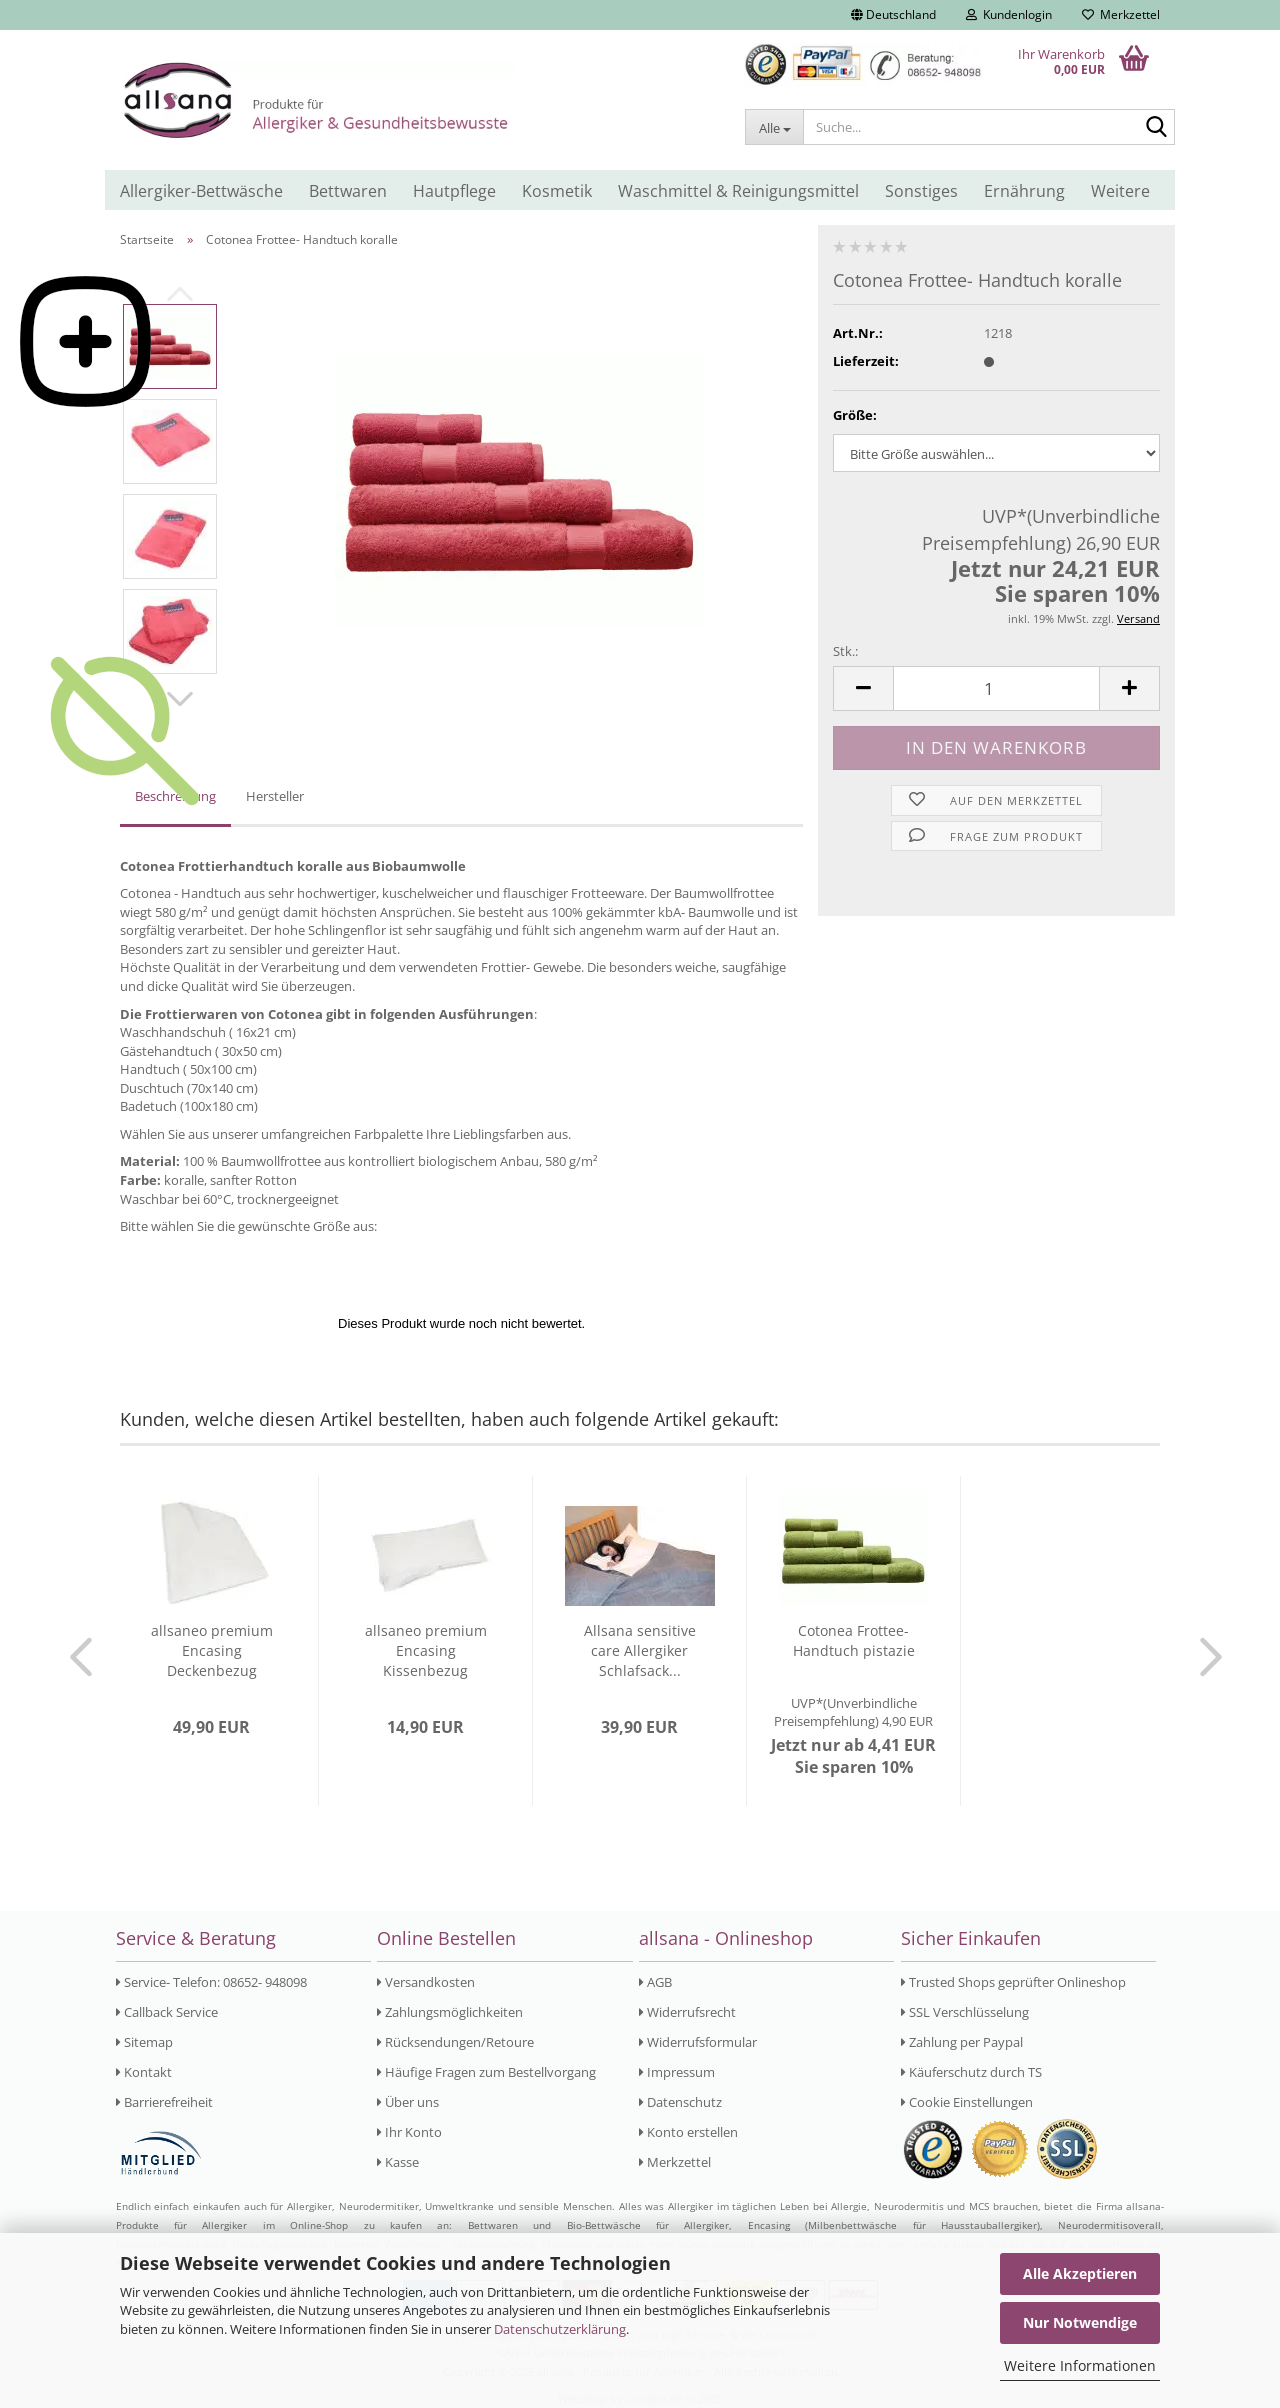 Image resolution: width=1280 pixels, height=2408 pixels. What do you see at coordinates (125, 731) in the screenshot?
I see `search functionality is disabled` at bounding box center [125, 731].